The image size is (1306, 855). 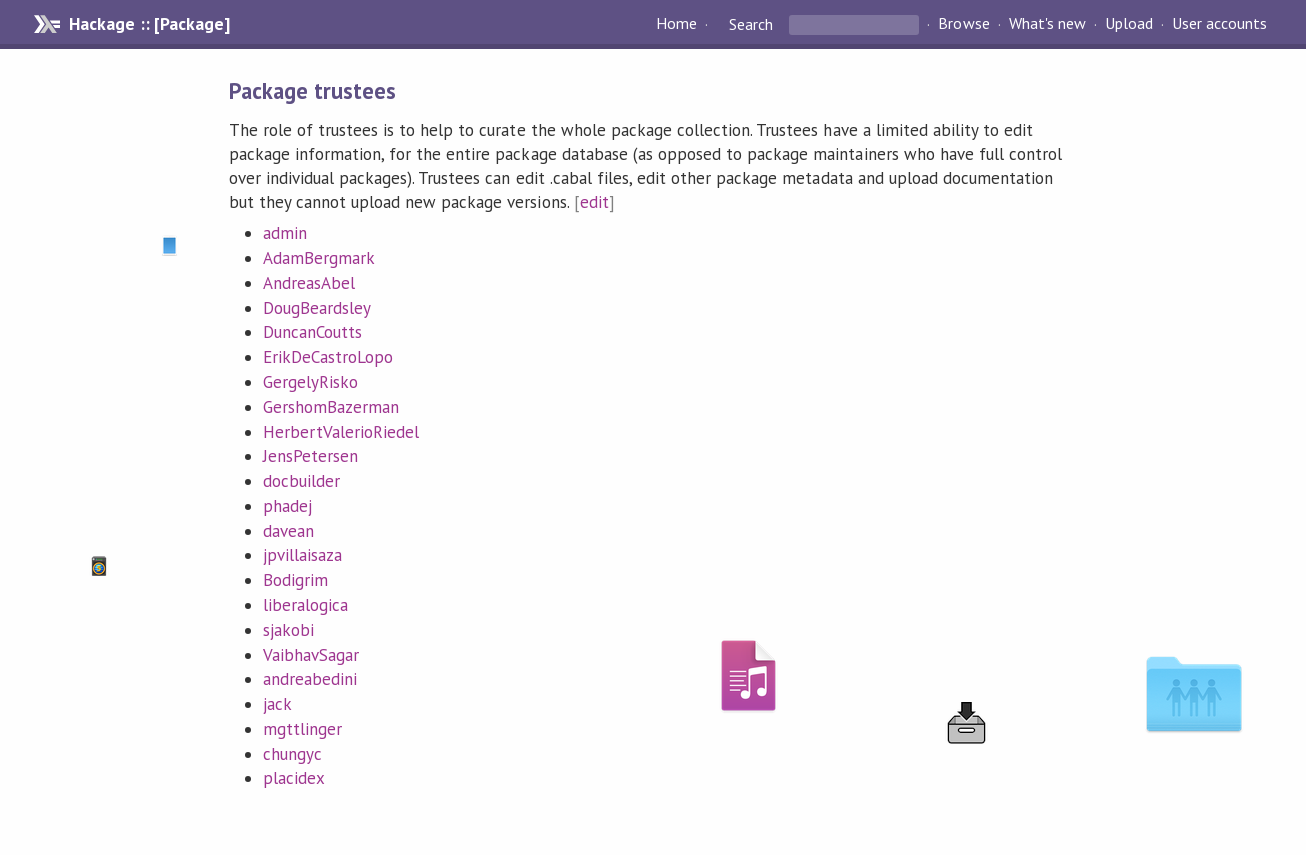 I want to click on access your dropbox folder in the sidebar, so click(x=966, y=723).